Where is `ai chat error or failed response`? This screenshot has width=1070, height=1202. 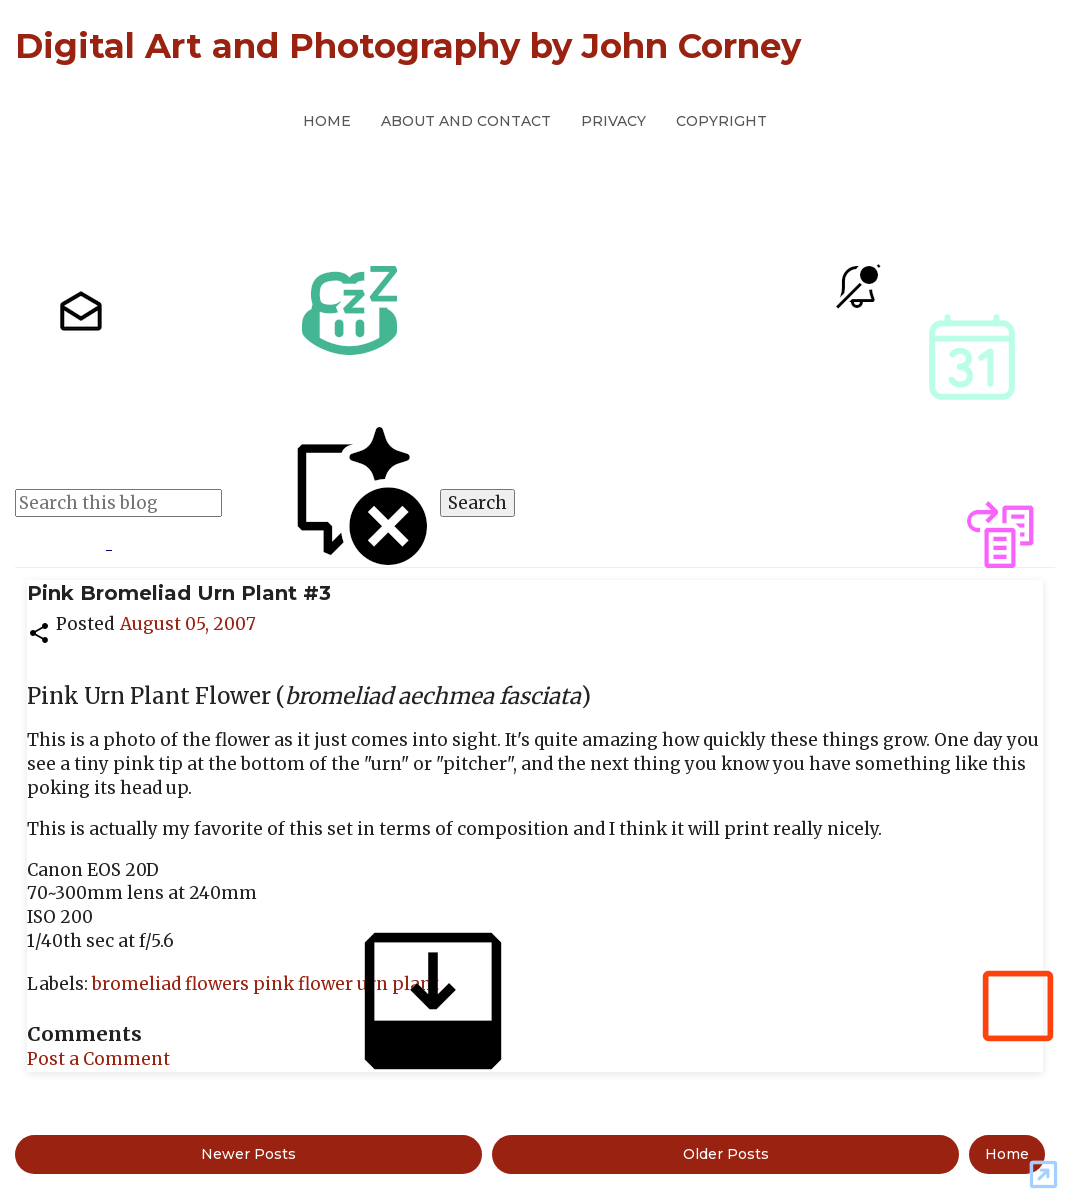 ai chat error or failed response is located at coordinates (358, 496).